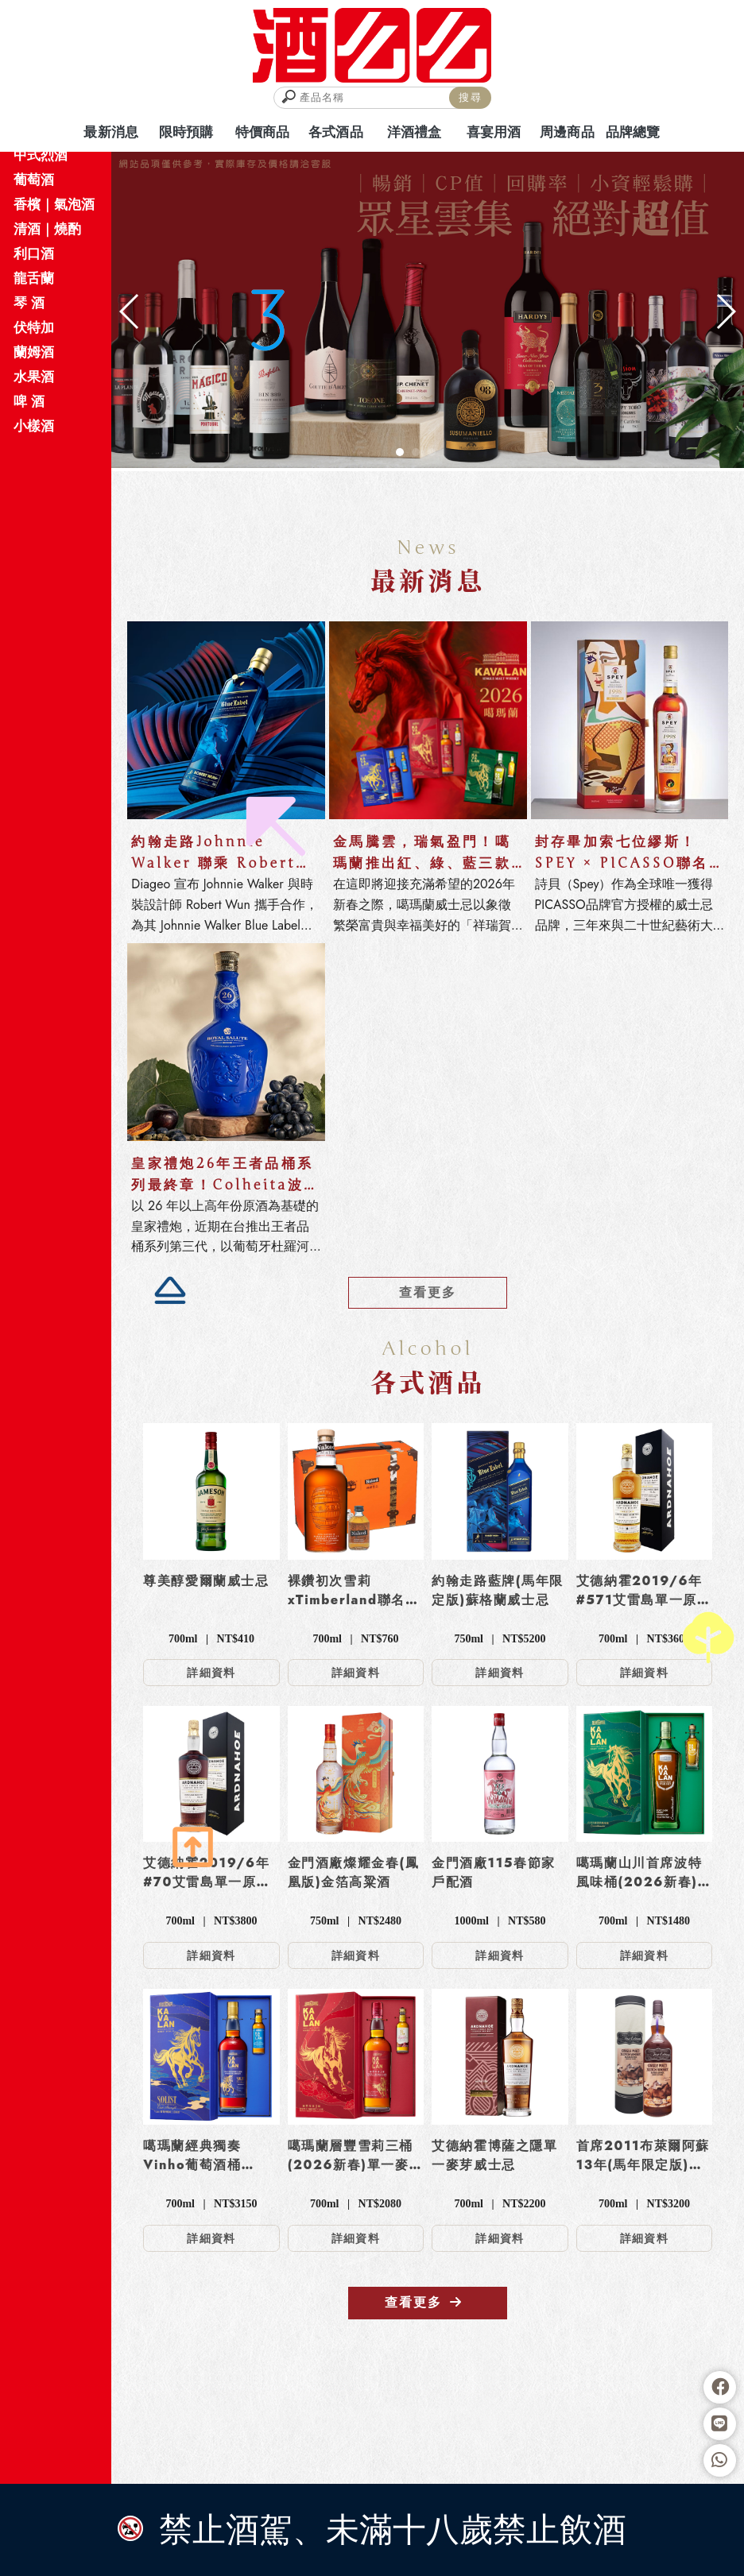  Describe the element at coordinates (192, 1847) in the screenshot. I see `upload a file or document` at that location.